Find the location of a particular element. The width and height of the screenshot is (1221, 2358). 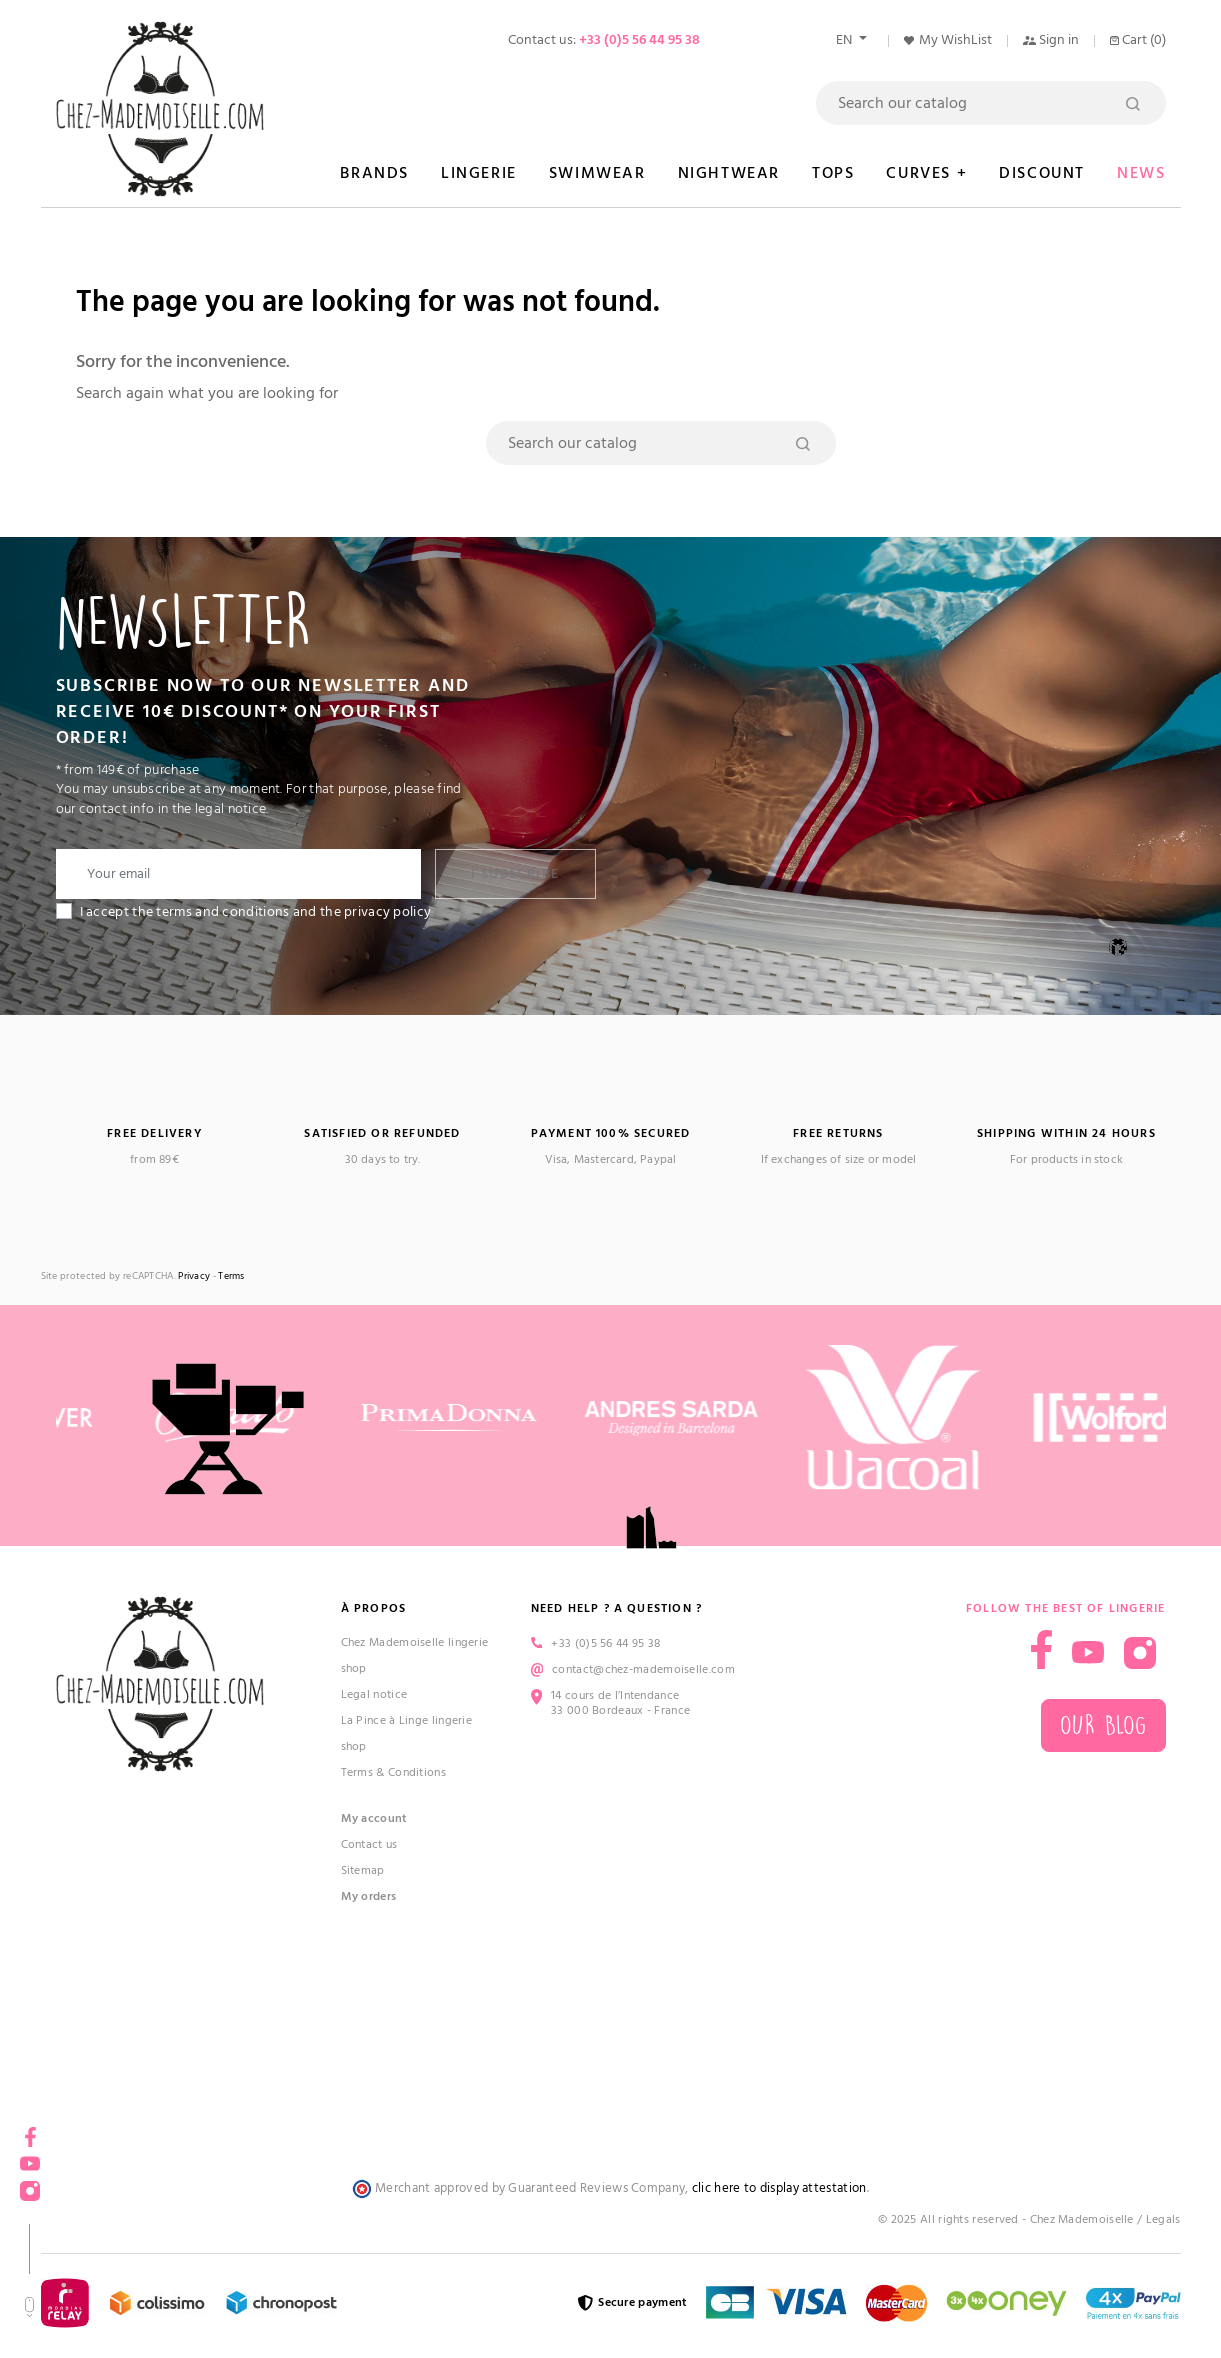

roll the dice or randomize is located at coordinates (1118, 947).